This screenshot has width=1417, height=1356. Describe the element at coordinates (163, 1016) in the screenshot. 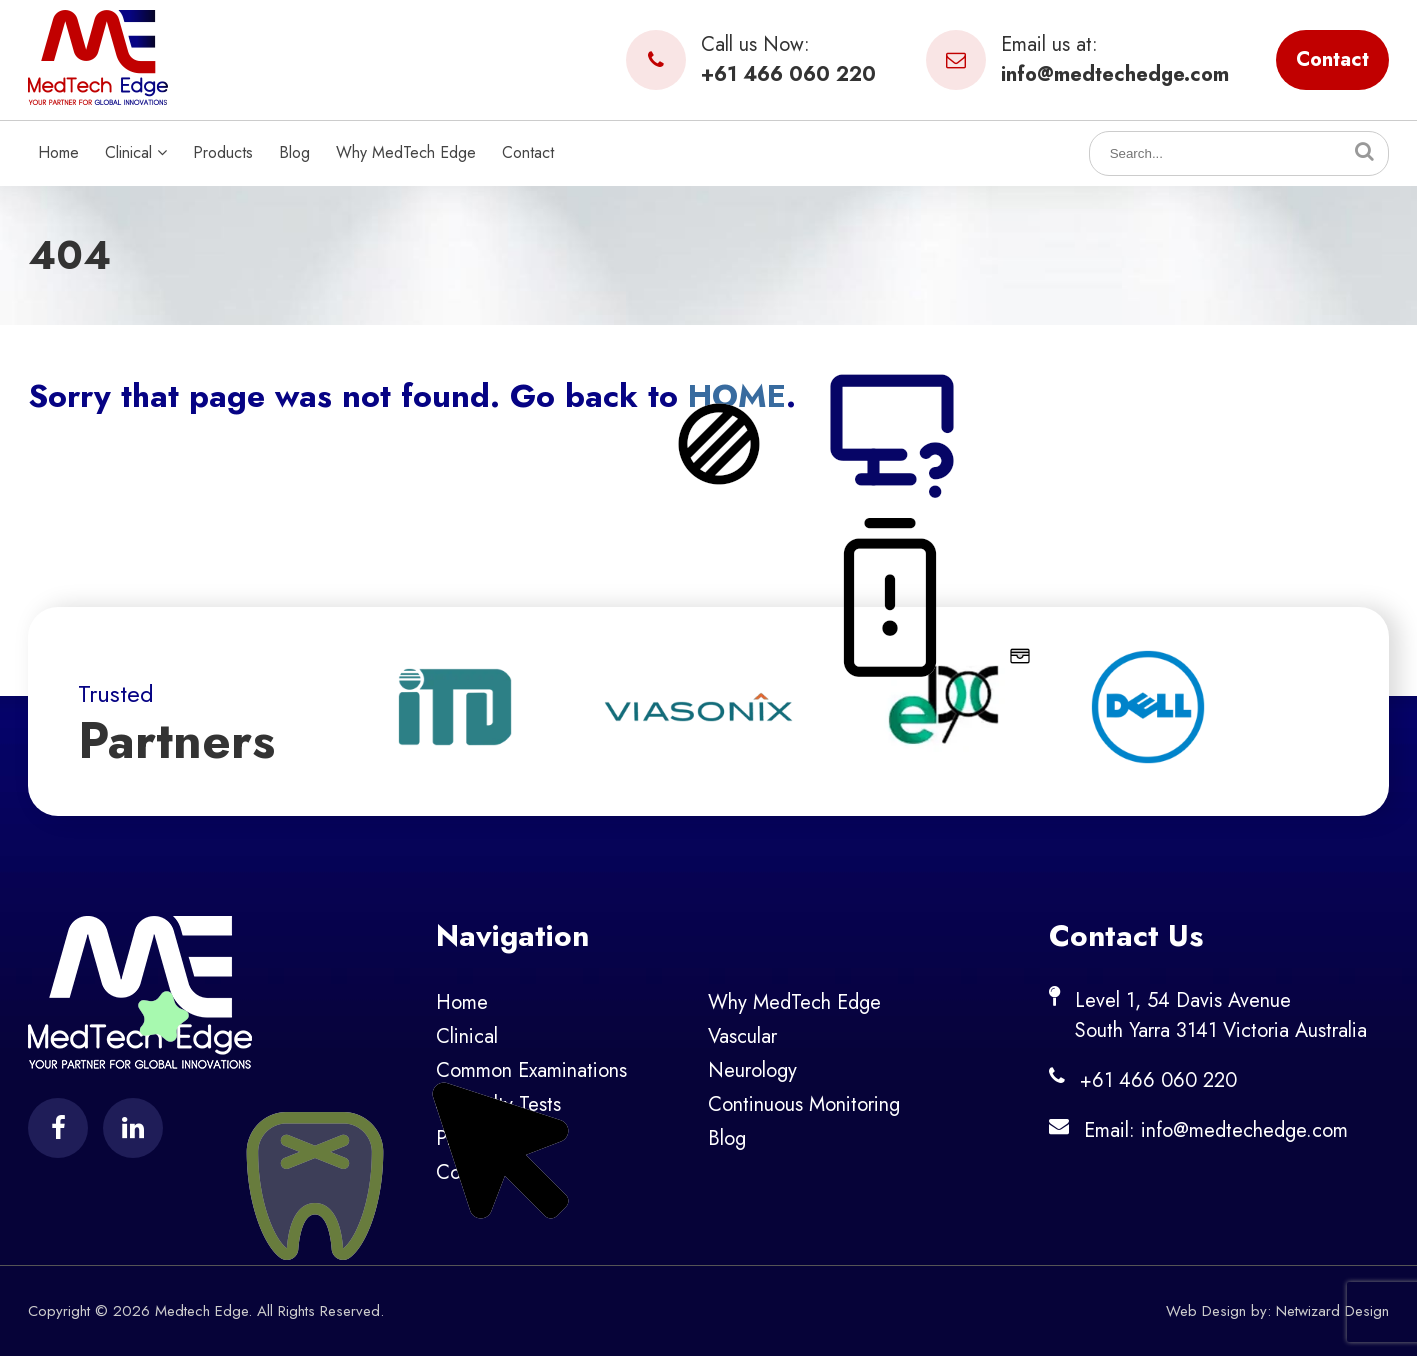

I see `select a paint or color fill tool` at that location.